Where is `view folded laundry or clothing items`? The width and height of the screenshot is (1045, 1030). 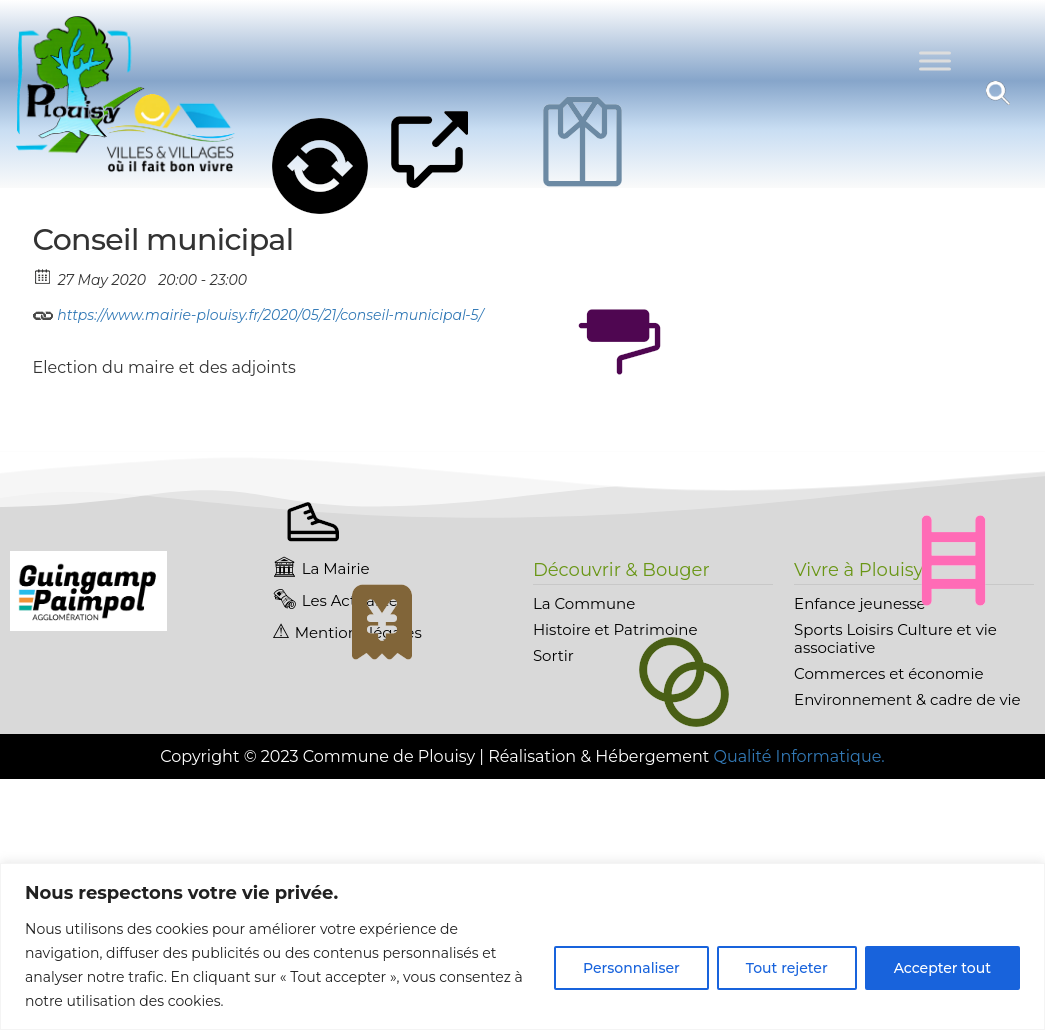
view folded laundry or clothing items is located at coordinates (582, 143).